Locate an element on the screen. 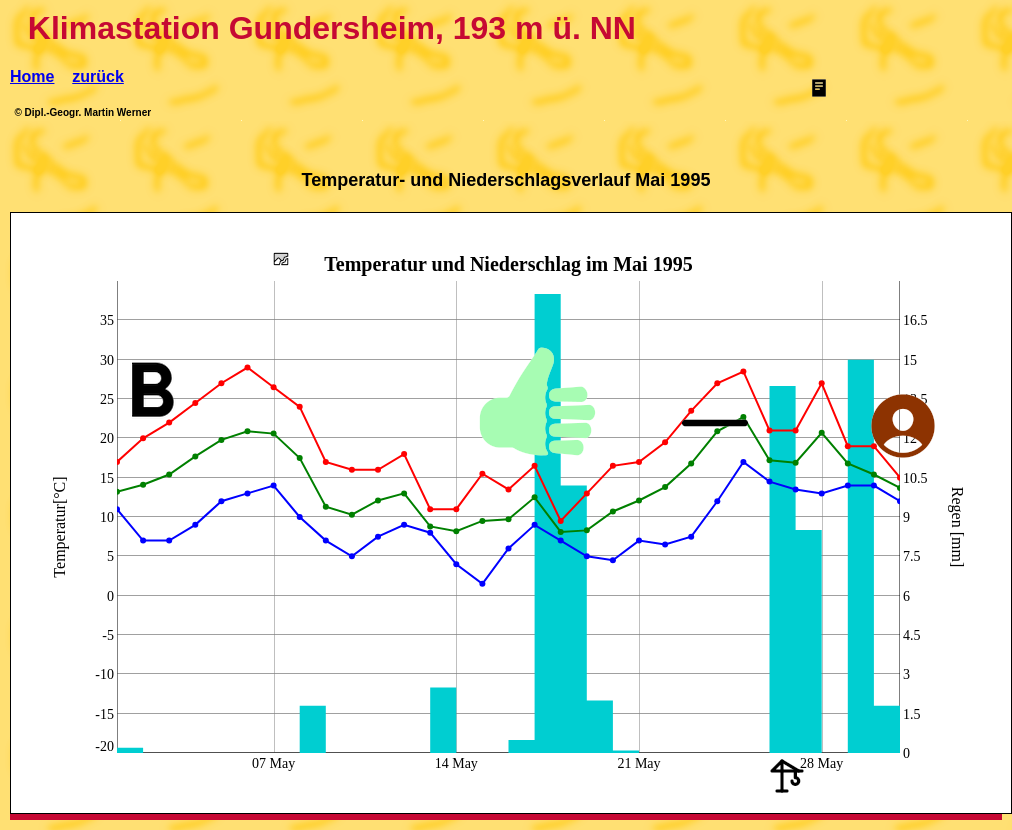 The width and height of the screenshot is (1012, 830). like or approve content is located at coordinates (537, 401).